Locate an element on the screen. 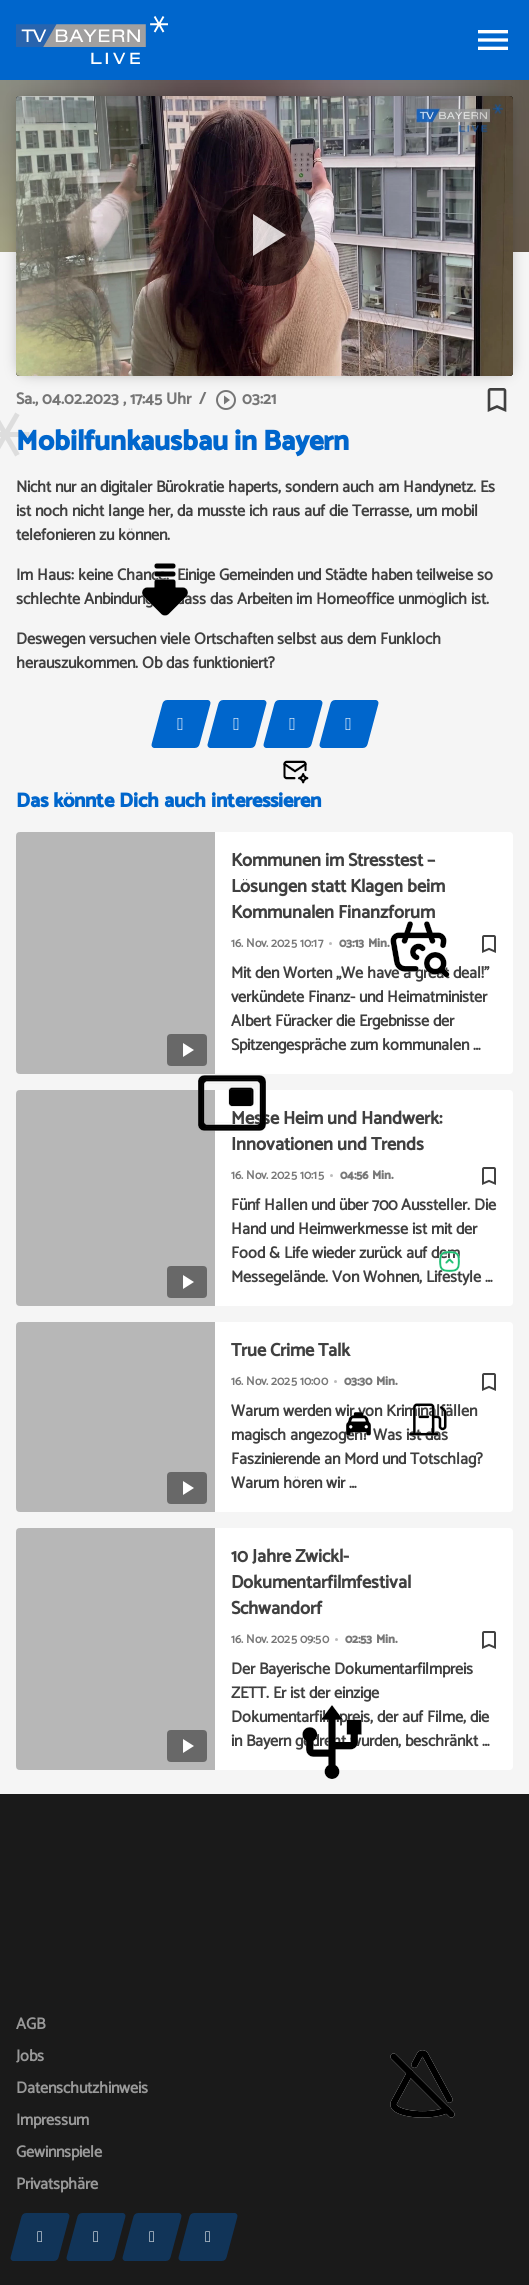  search items in your shopping basket is located at coordinates (418, 946).